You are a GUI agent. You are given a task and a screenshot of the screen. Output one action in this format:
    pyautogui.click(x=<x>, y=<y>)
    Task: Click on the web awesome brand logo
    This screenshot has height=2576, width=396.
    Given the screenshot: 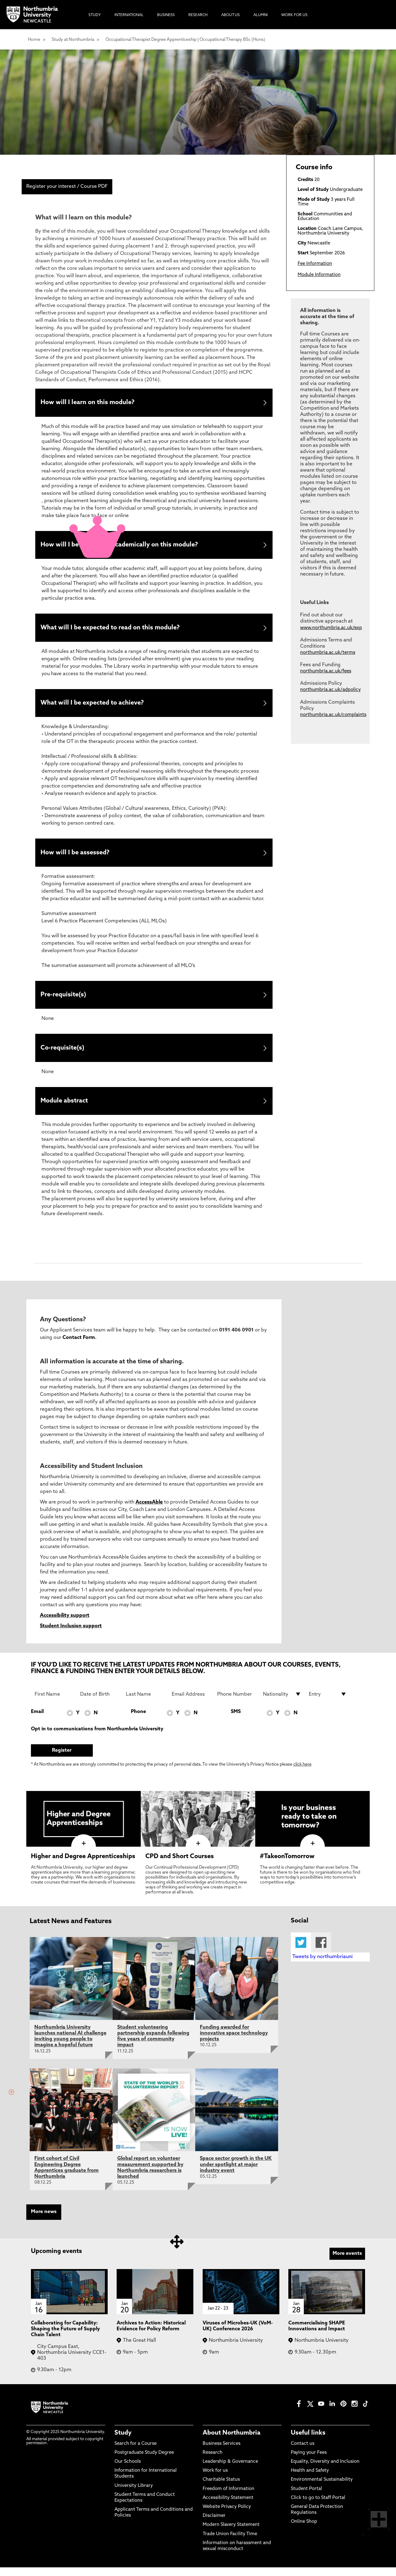 What is the action you would take?
    pyautogui.click(x=97, y=538)
    